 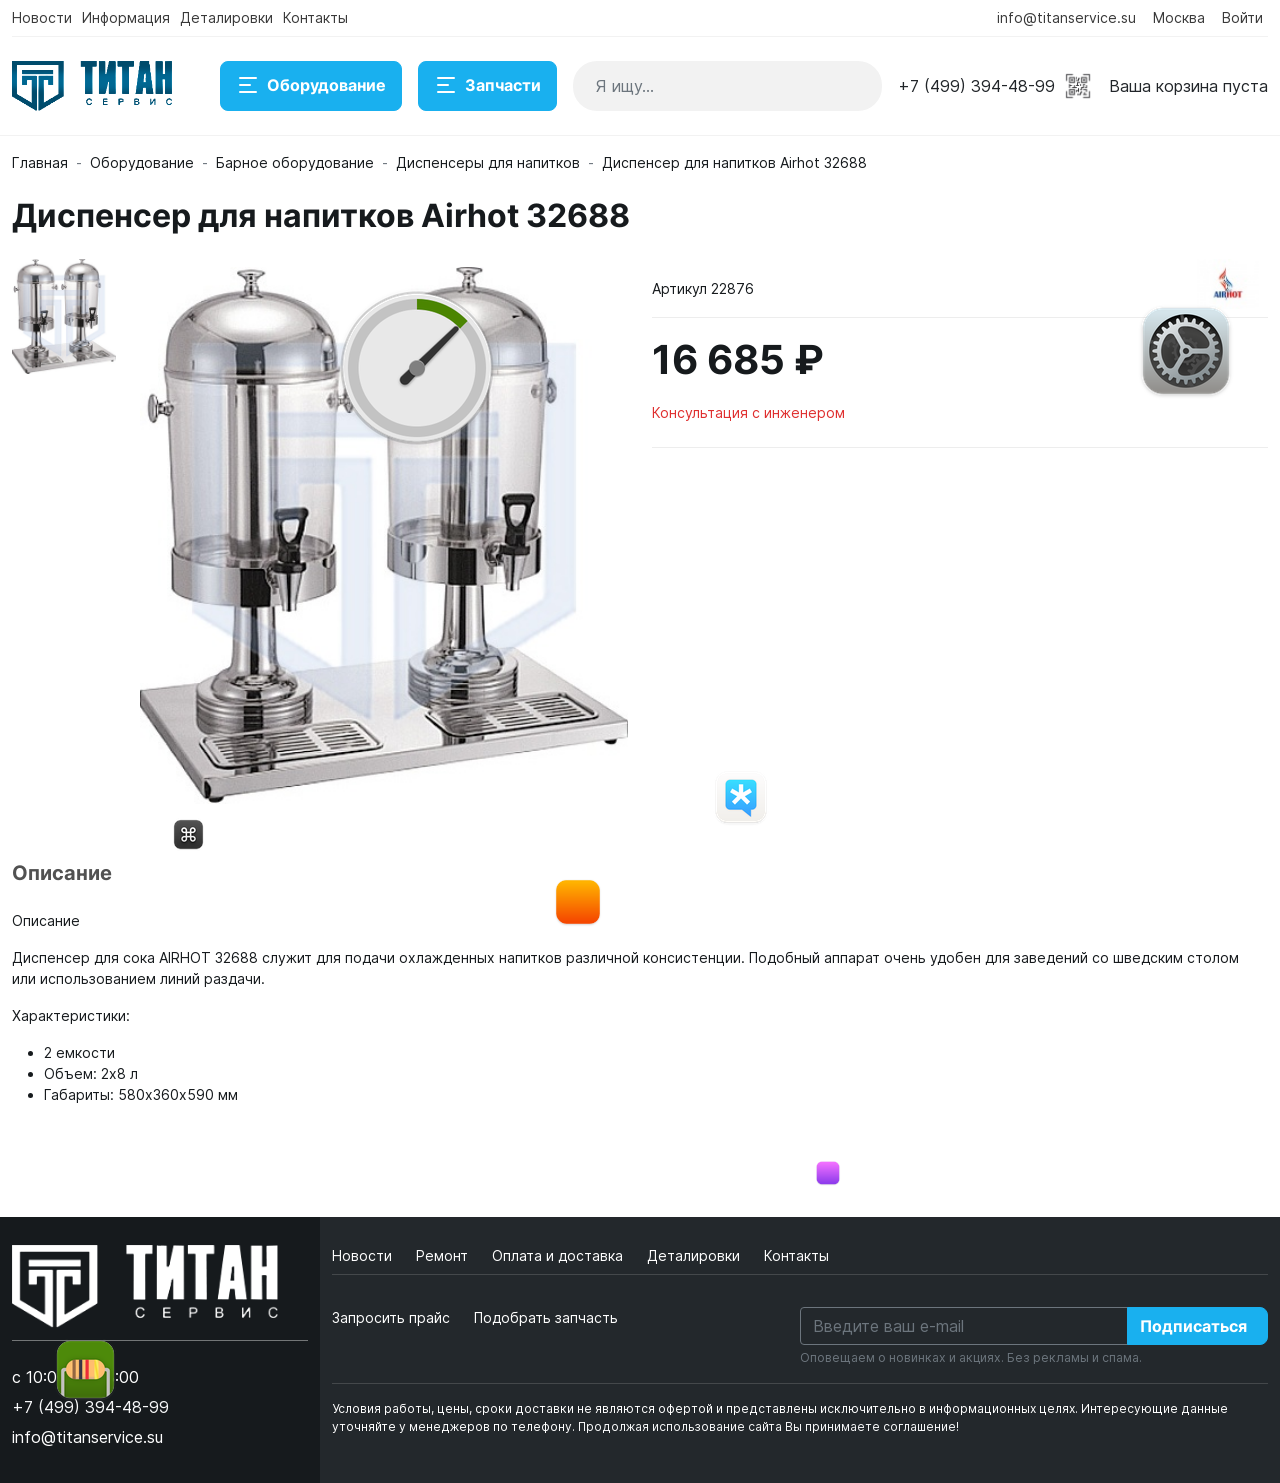 I want to click on blank orange app template for macos icon design, so click(x=578, y=902).